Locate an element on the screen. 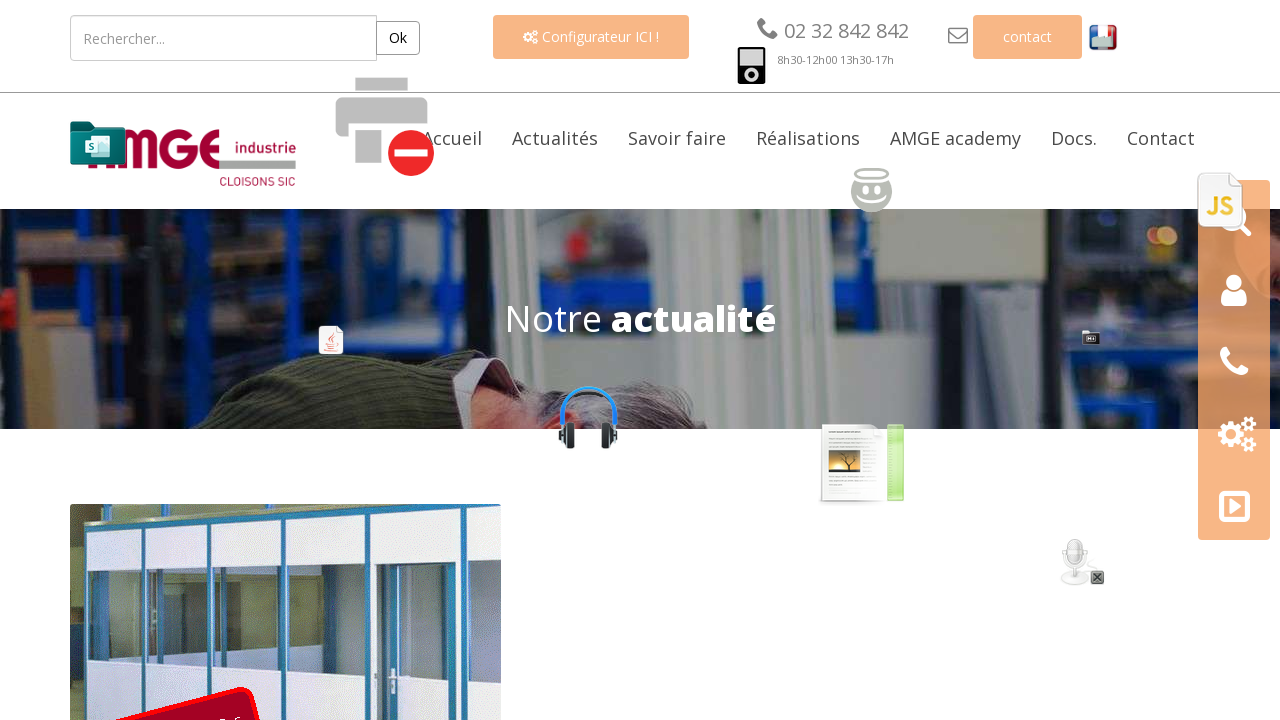 The height and width of the screenshot is (720, 1280). microphone is muted is located at coordinates (1082, 562).